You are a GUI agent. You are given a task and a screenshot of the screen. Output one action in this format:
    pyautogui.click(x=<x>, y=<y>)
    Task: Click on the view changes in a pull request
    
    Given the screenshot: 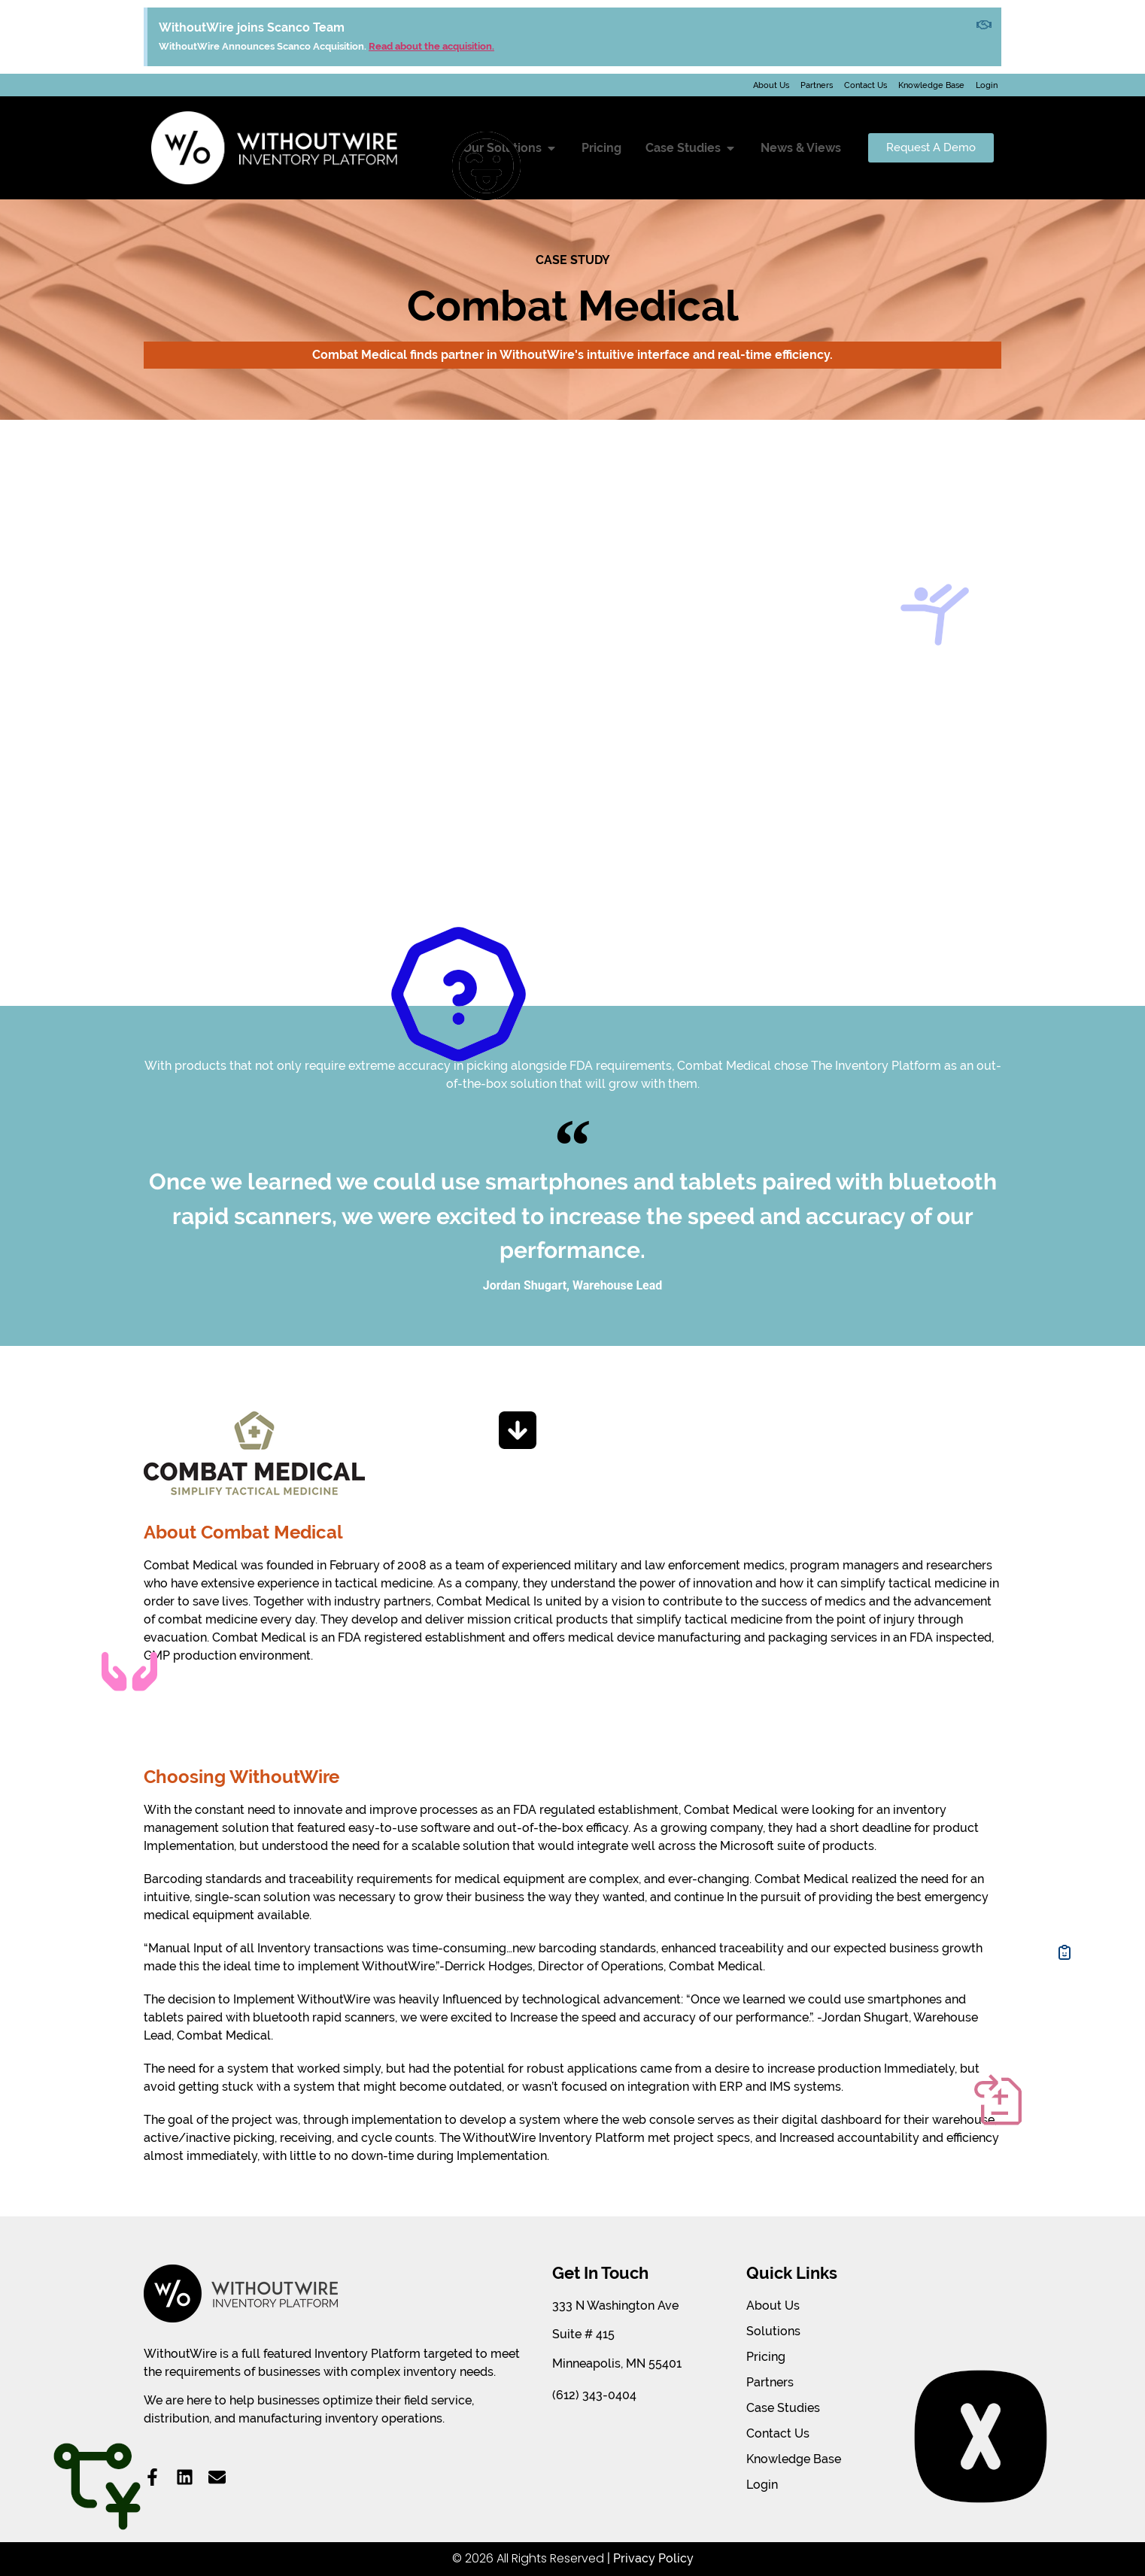 What is the action you would take?
    pyautogui.click(x=1001, y=2101)
    